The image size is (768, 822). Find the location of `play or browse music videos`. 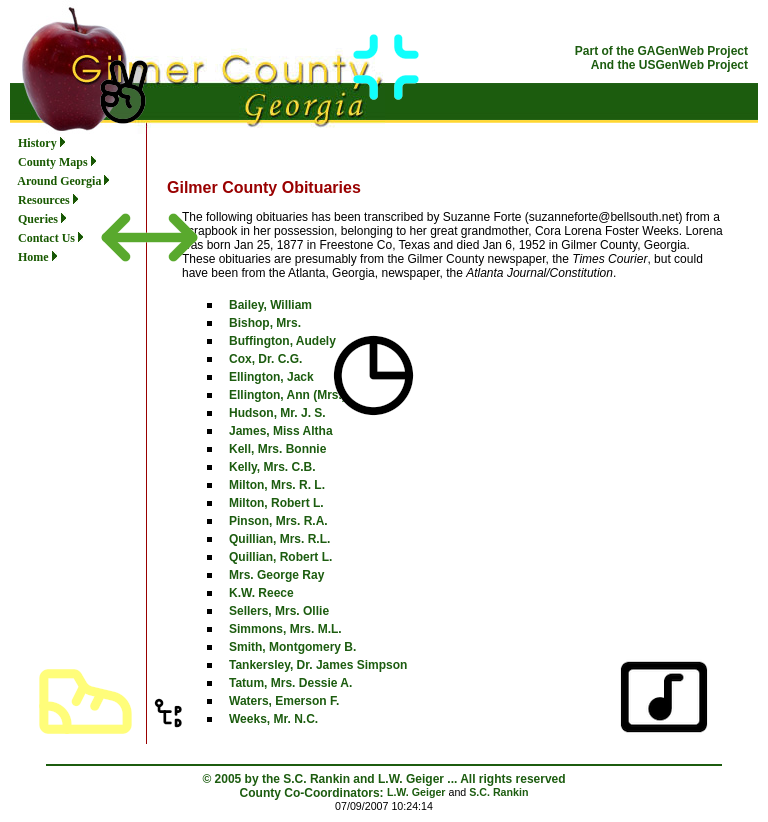

play or browse music videos is located at coordinates (664, 697).